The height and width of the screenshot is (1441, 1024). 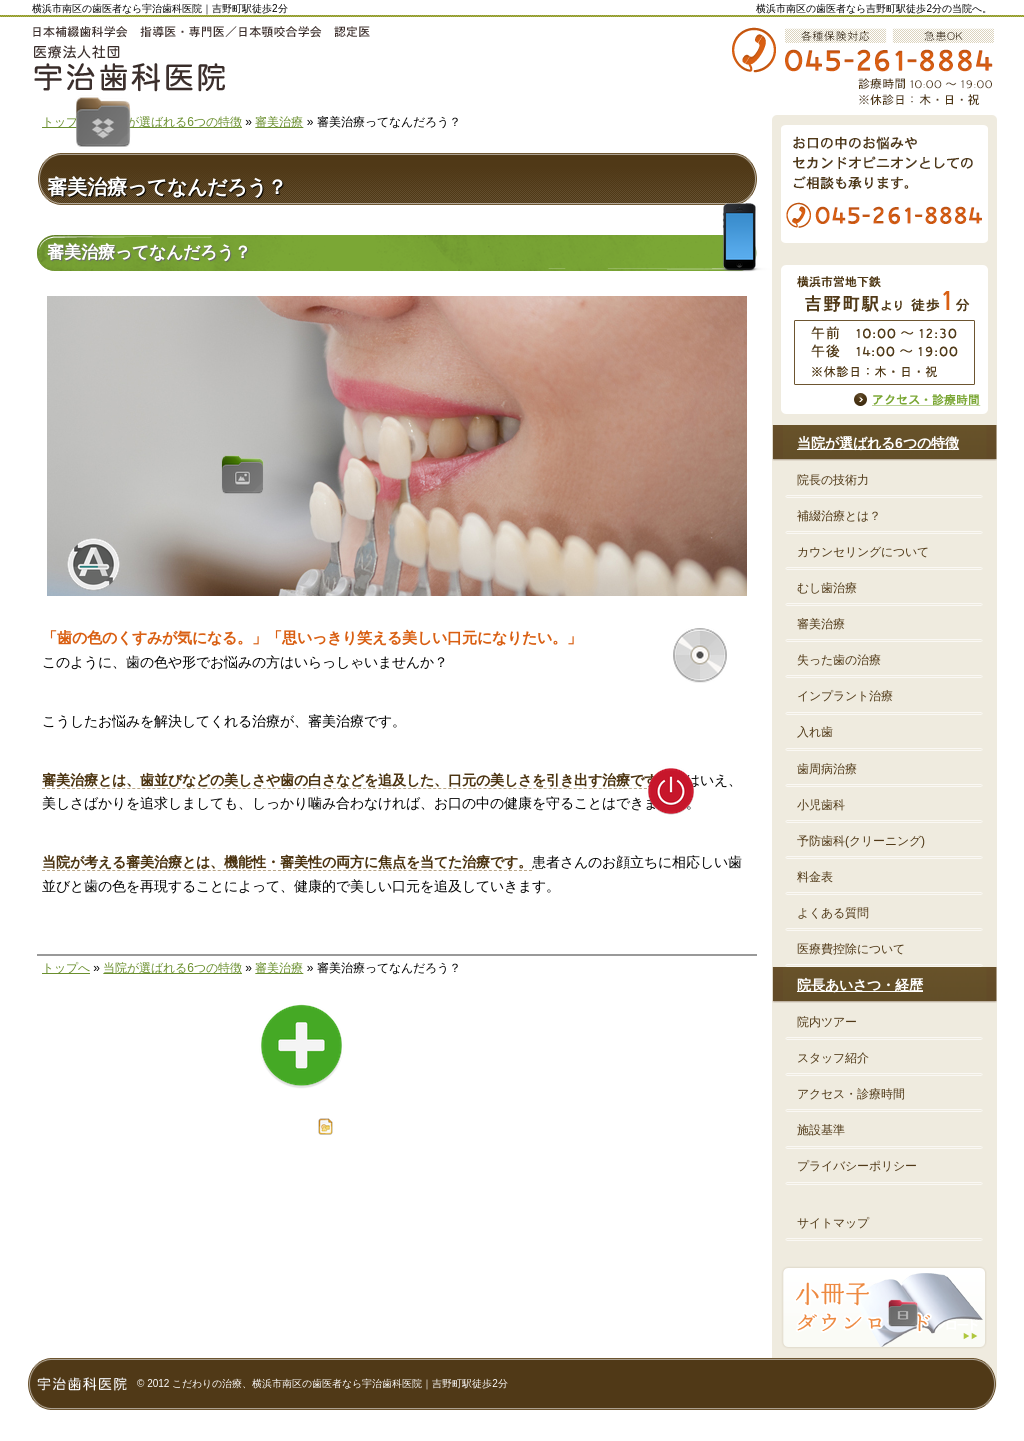 What do you see at coordinates (325, 1126) in the screenshot?
I see `open a vector graphics document` at bounding box center [325, 1126].